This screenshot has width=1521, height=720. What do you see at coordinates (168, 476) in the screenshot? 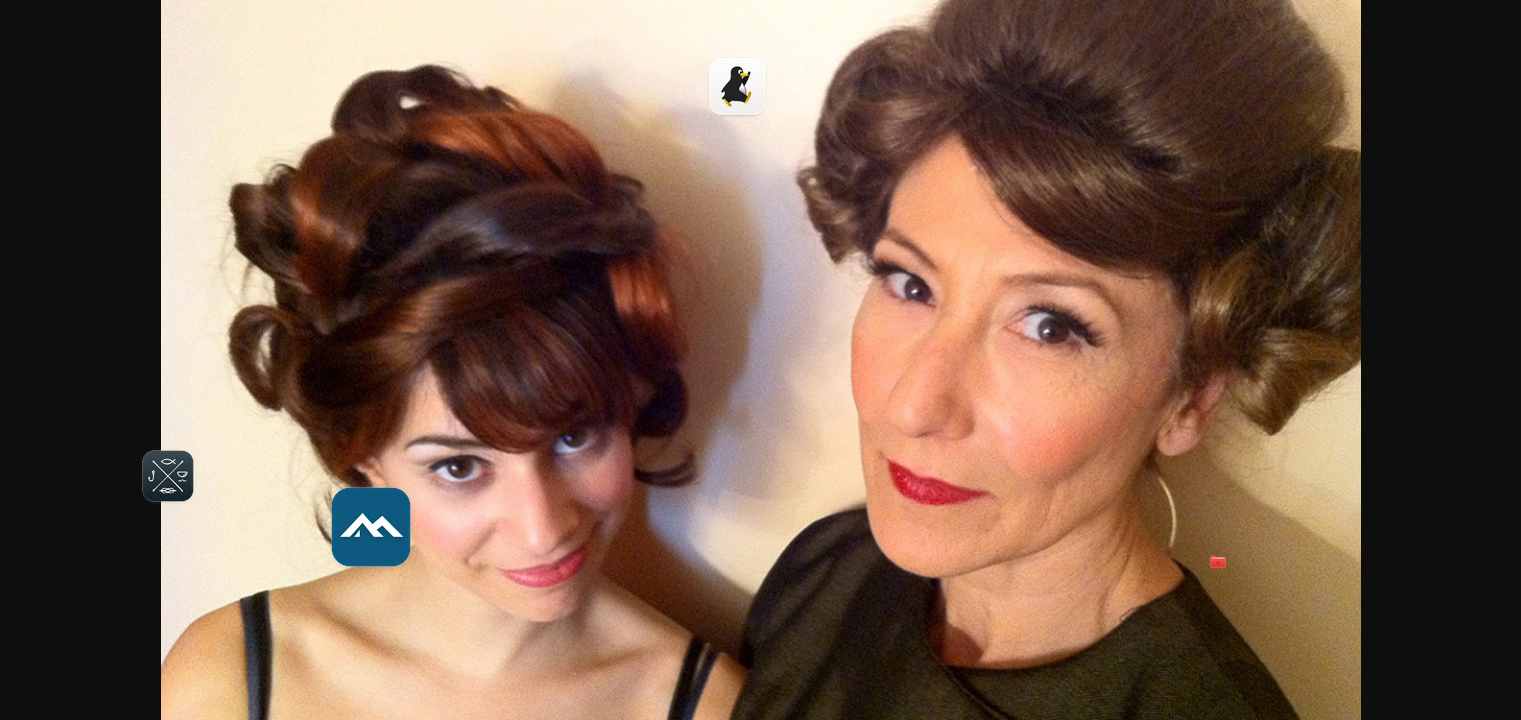
I see `launch fishing planet game` at bounding box center [168, 476].